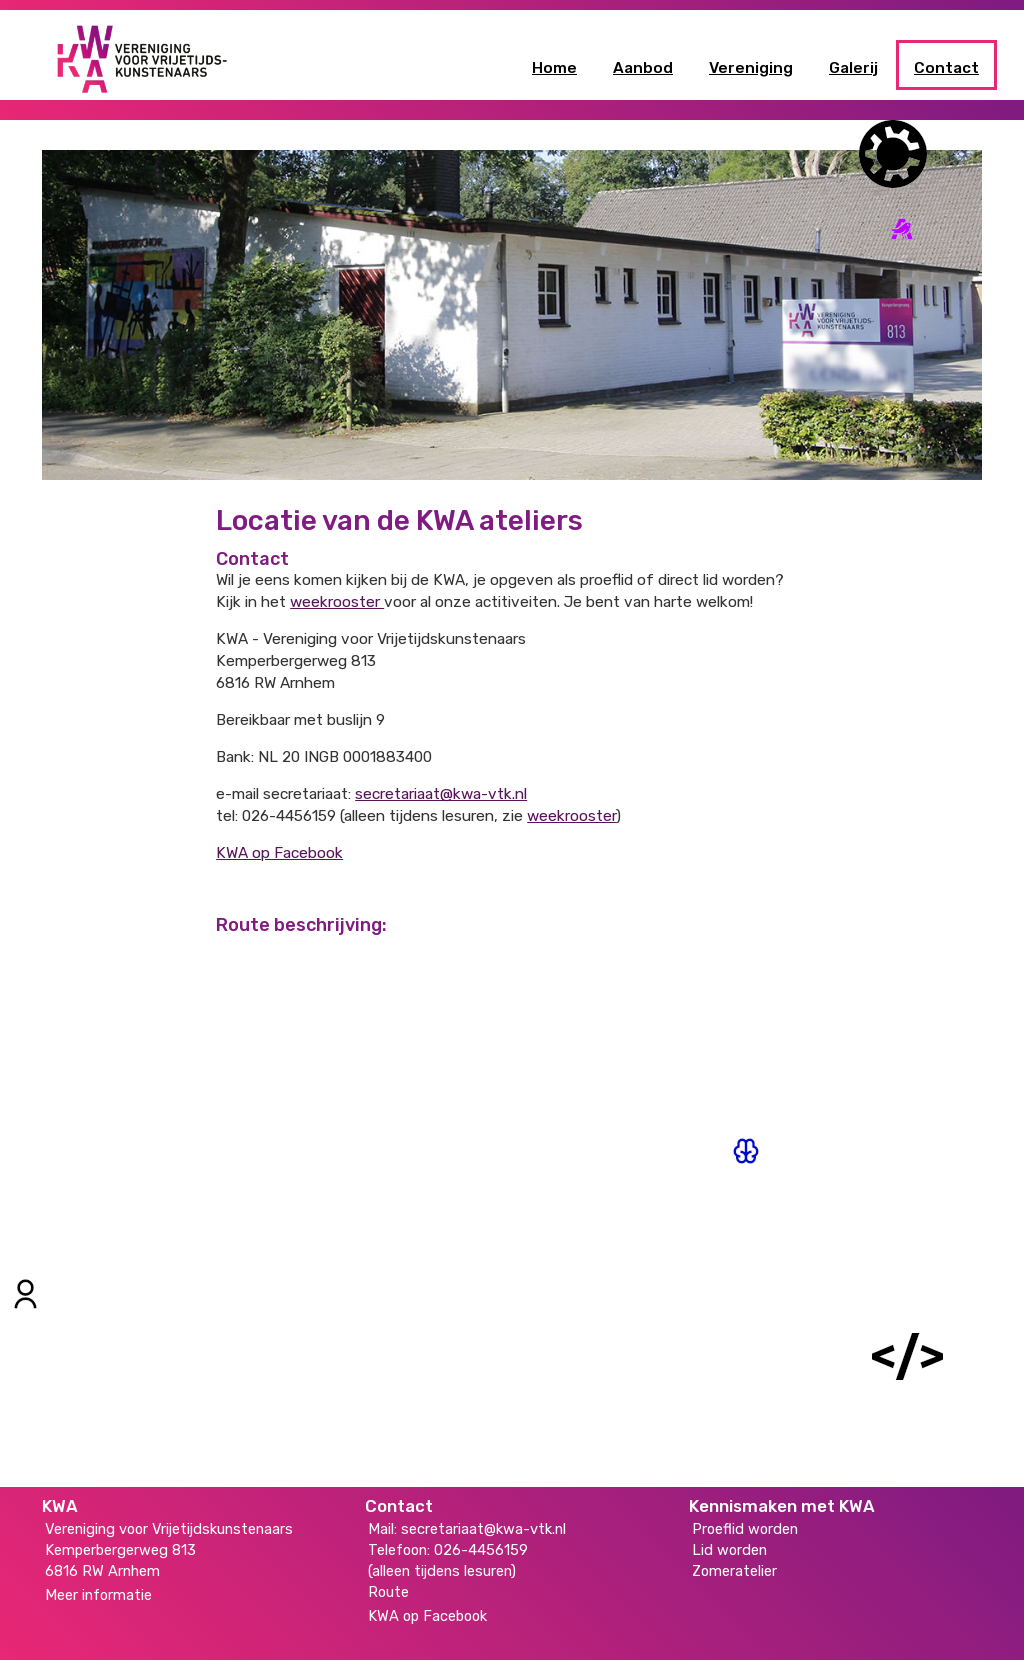 The width and height of the screenshot is (1024, 1660). What do you see at coordinates (902, 229) in the screenshot?
I see `Auchan retail store app or website` at bounding box center [902, 229].